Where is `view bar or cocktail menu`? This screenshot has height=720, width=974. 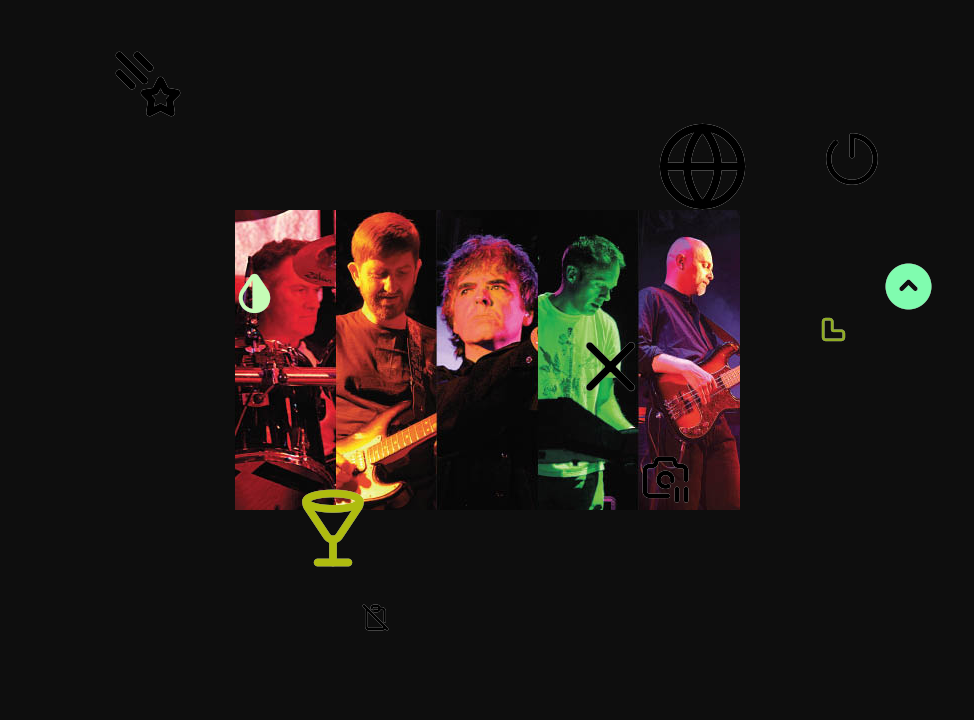
view bar or cocktail menu is located at coordinates (333, 528).